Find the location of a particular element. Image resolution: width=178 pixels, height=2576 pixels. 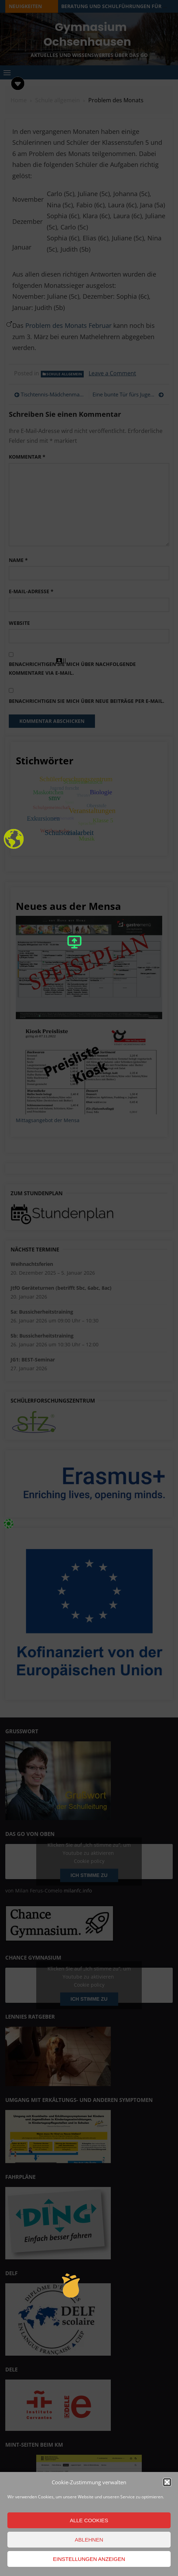

select a rose or flower emoji is located at coordinates (71, 2285).